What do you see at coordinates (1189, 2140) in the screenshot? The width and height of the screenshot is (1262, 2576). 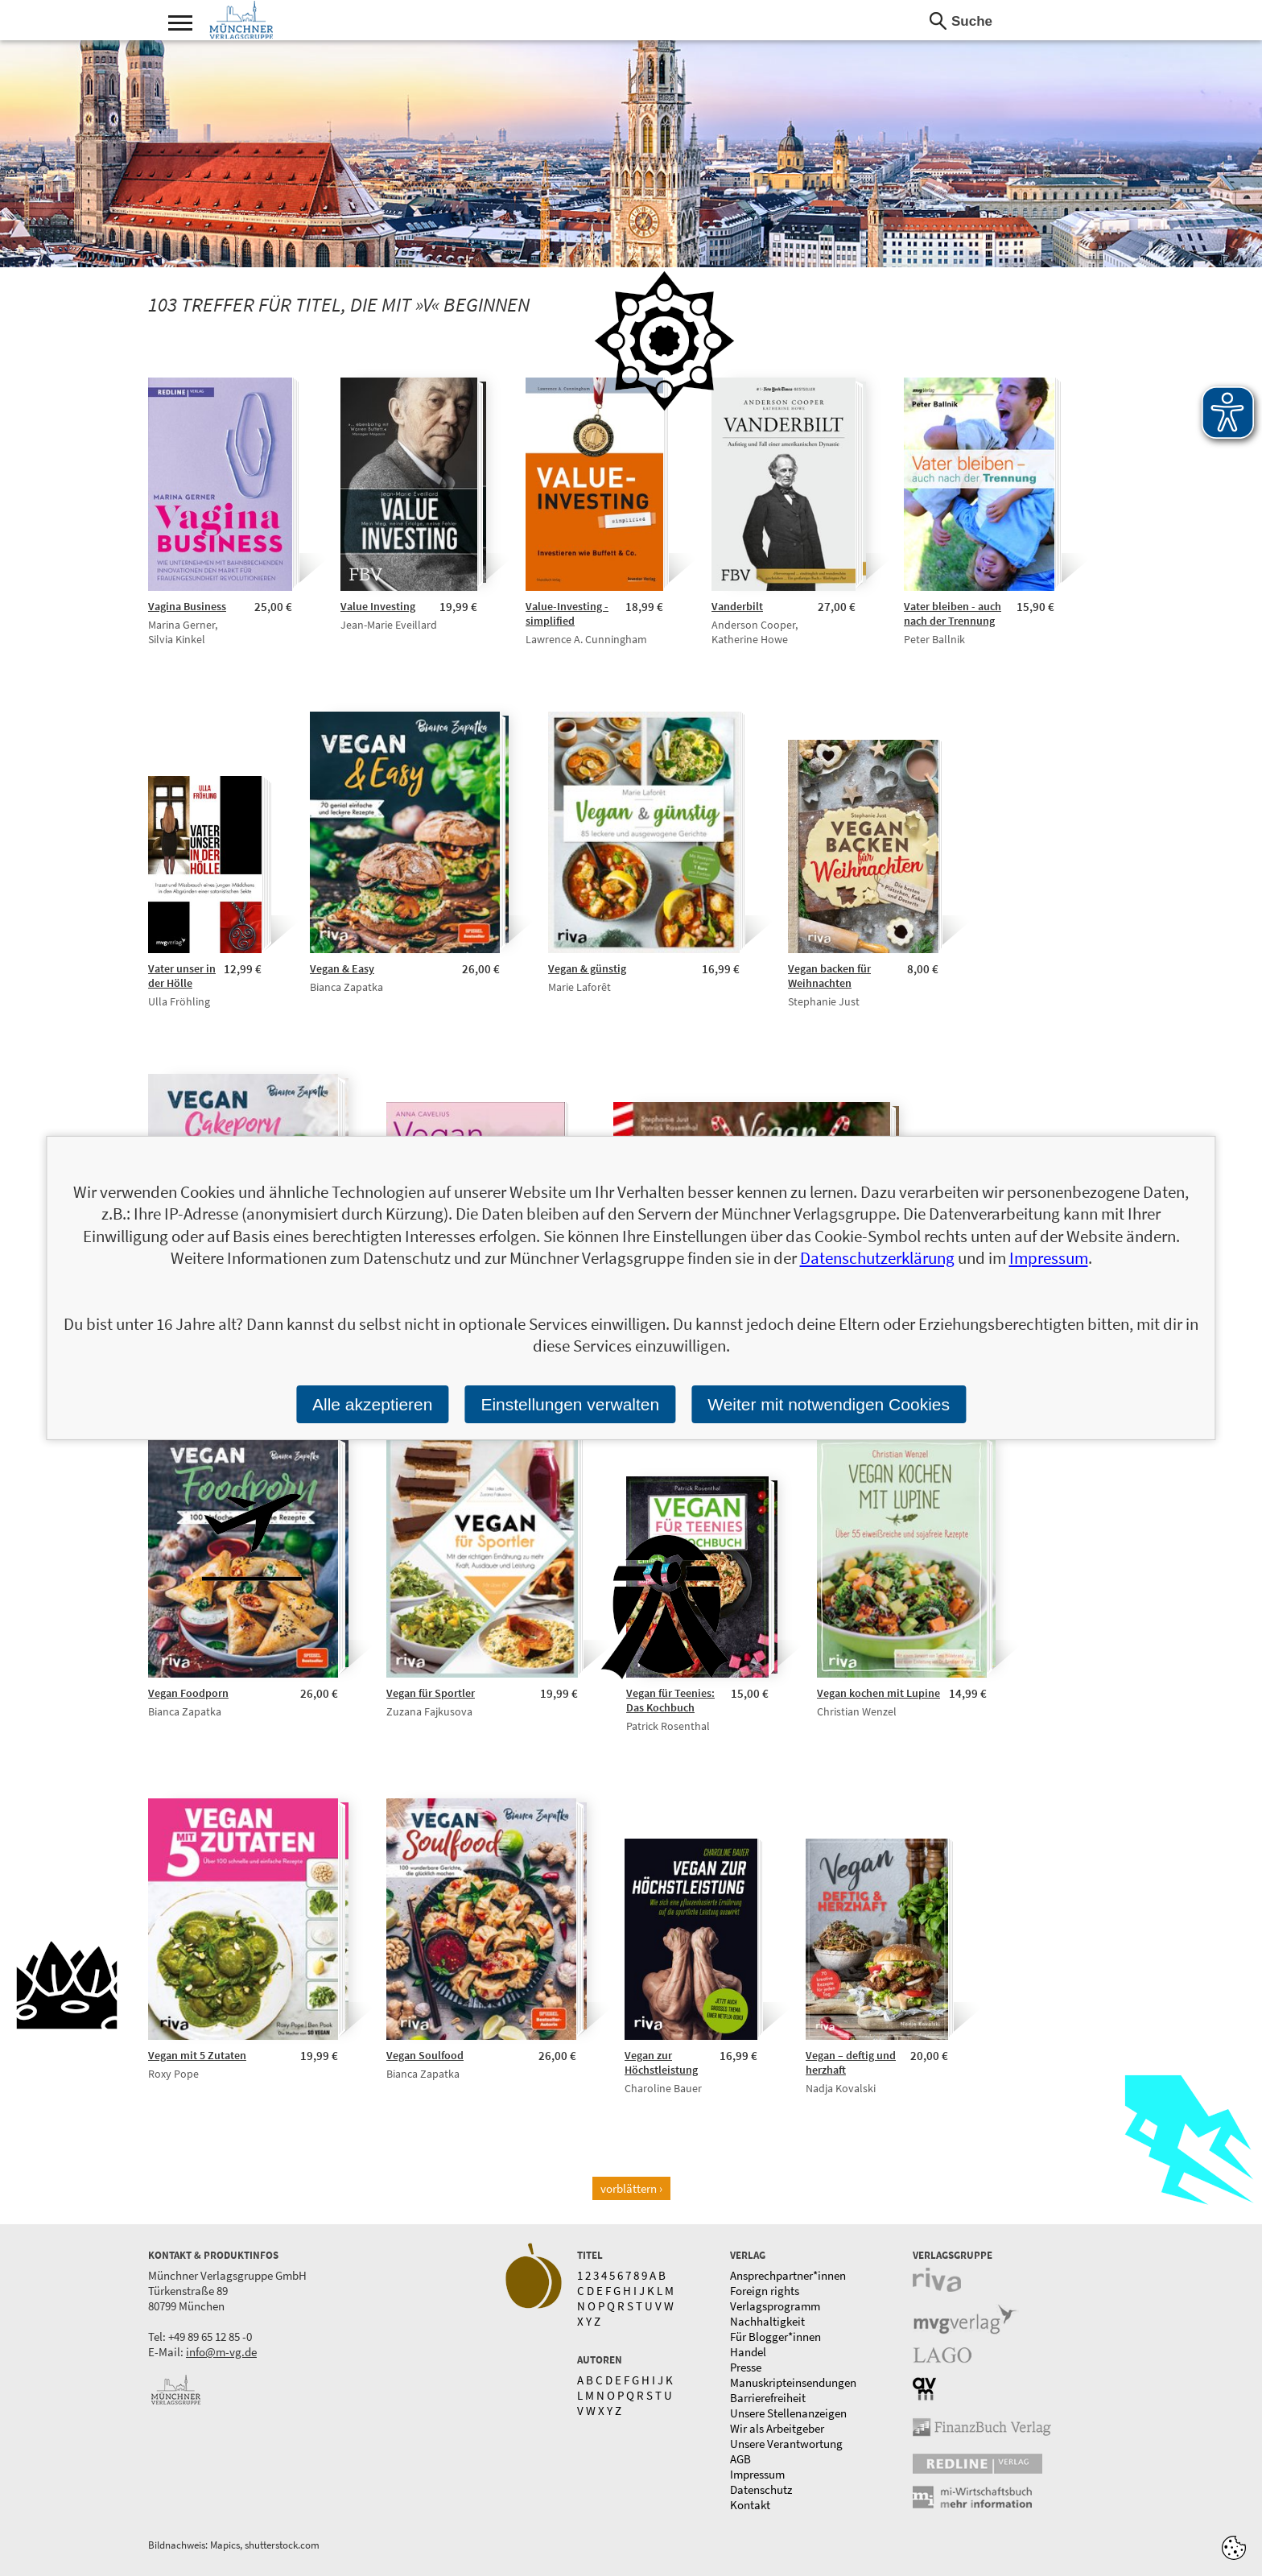 I see `indicates a severe thunderstorm warning` at bounding box center [1189, 2140].